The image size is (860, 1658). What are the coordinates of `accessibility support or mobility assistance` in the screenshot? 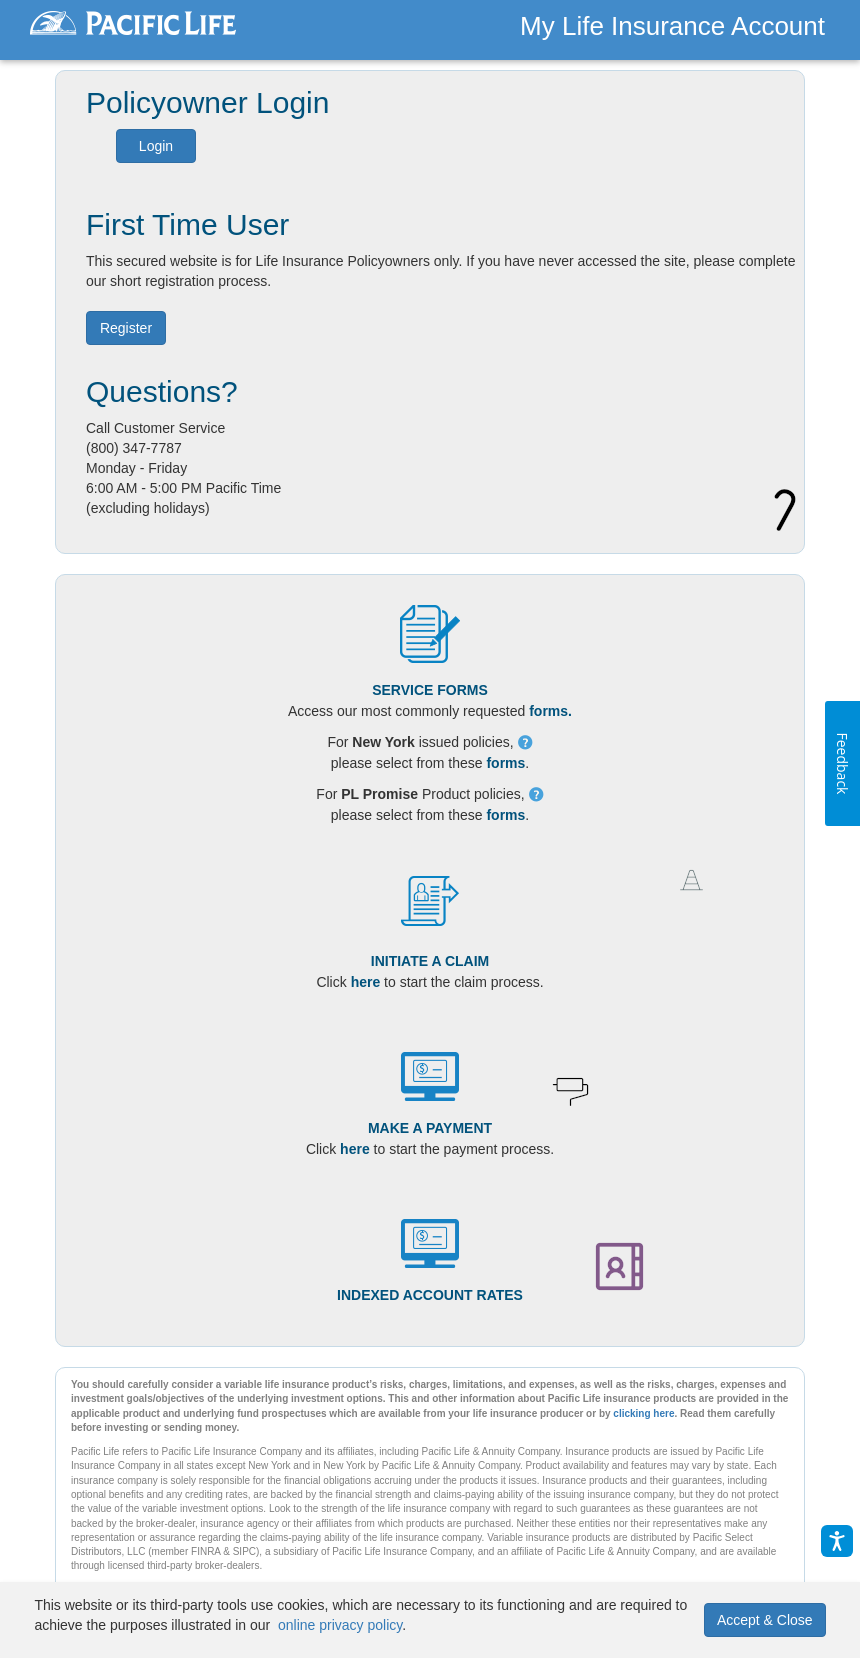 It's located at (785, 510).